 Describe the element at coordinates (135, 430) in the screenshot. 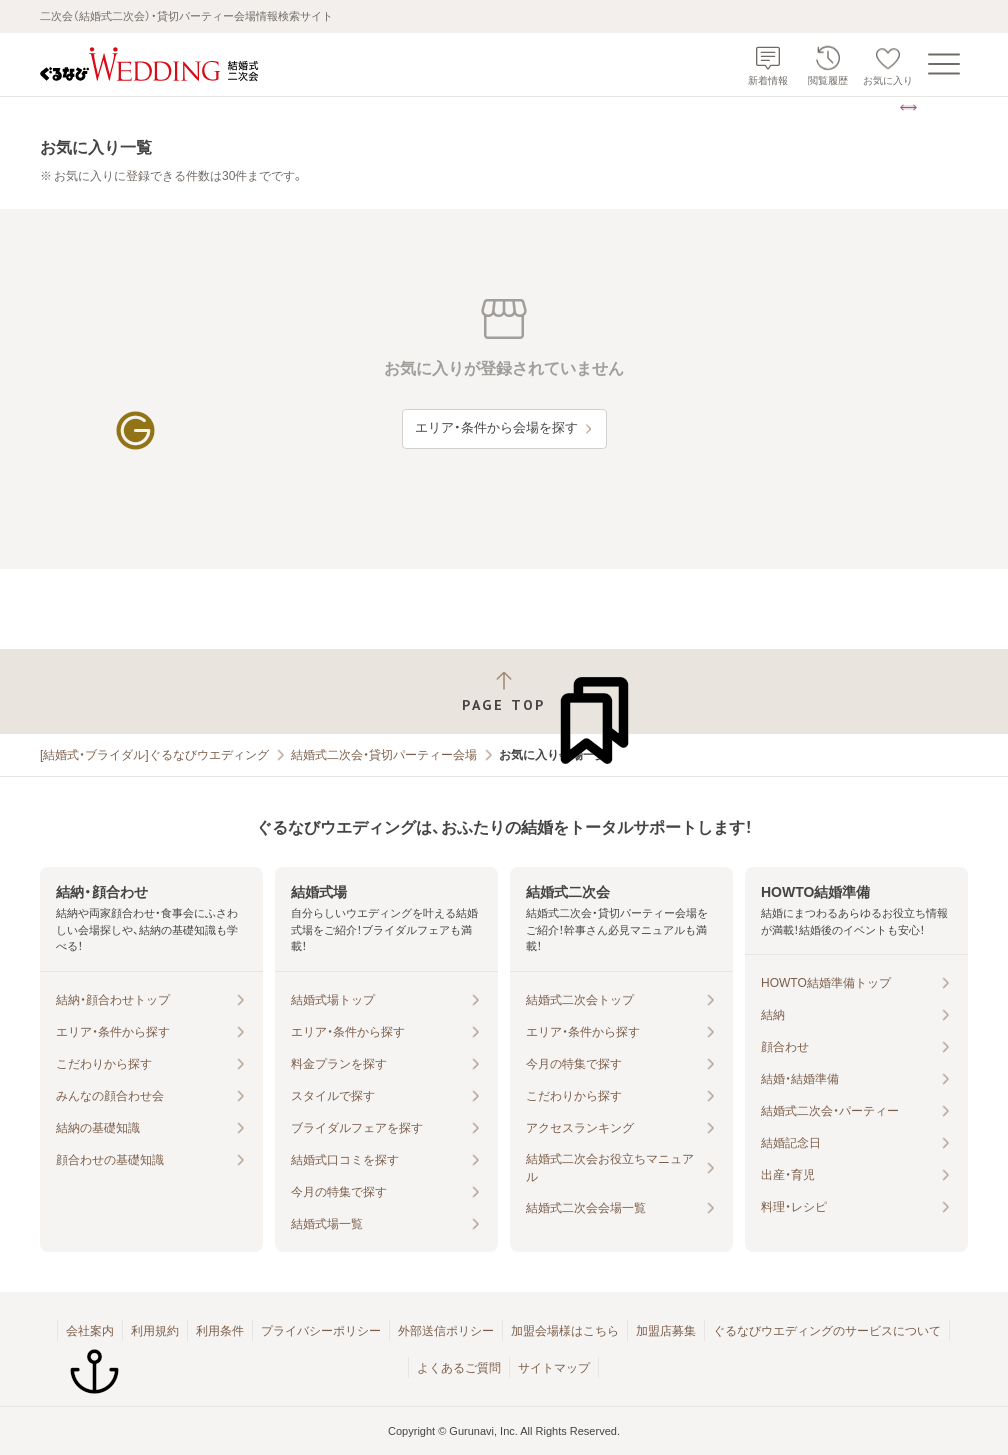

I see `sign in with Google` at that location.